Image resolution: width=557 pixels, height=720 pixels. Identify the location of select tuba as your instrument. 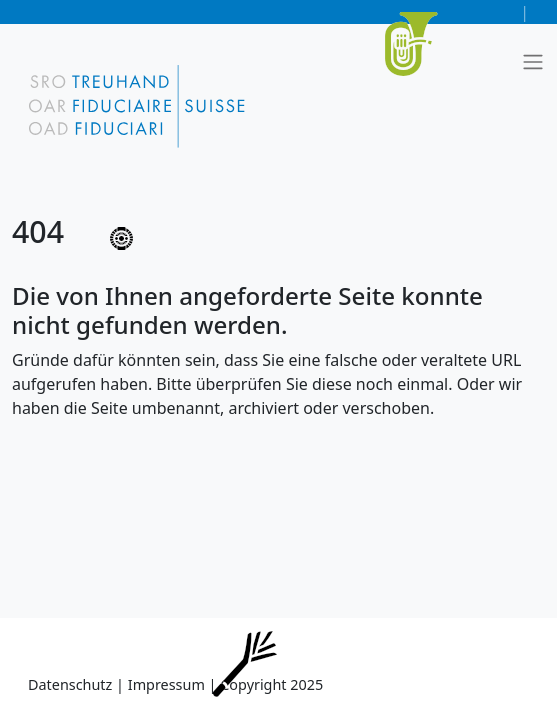
(408, 43).